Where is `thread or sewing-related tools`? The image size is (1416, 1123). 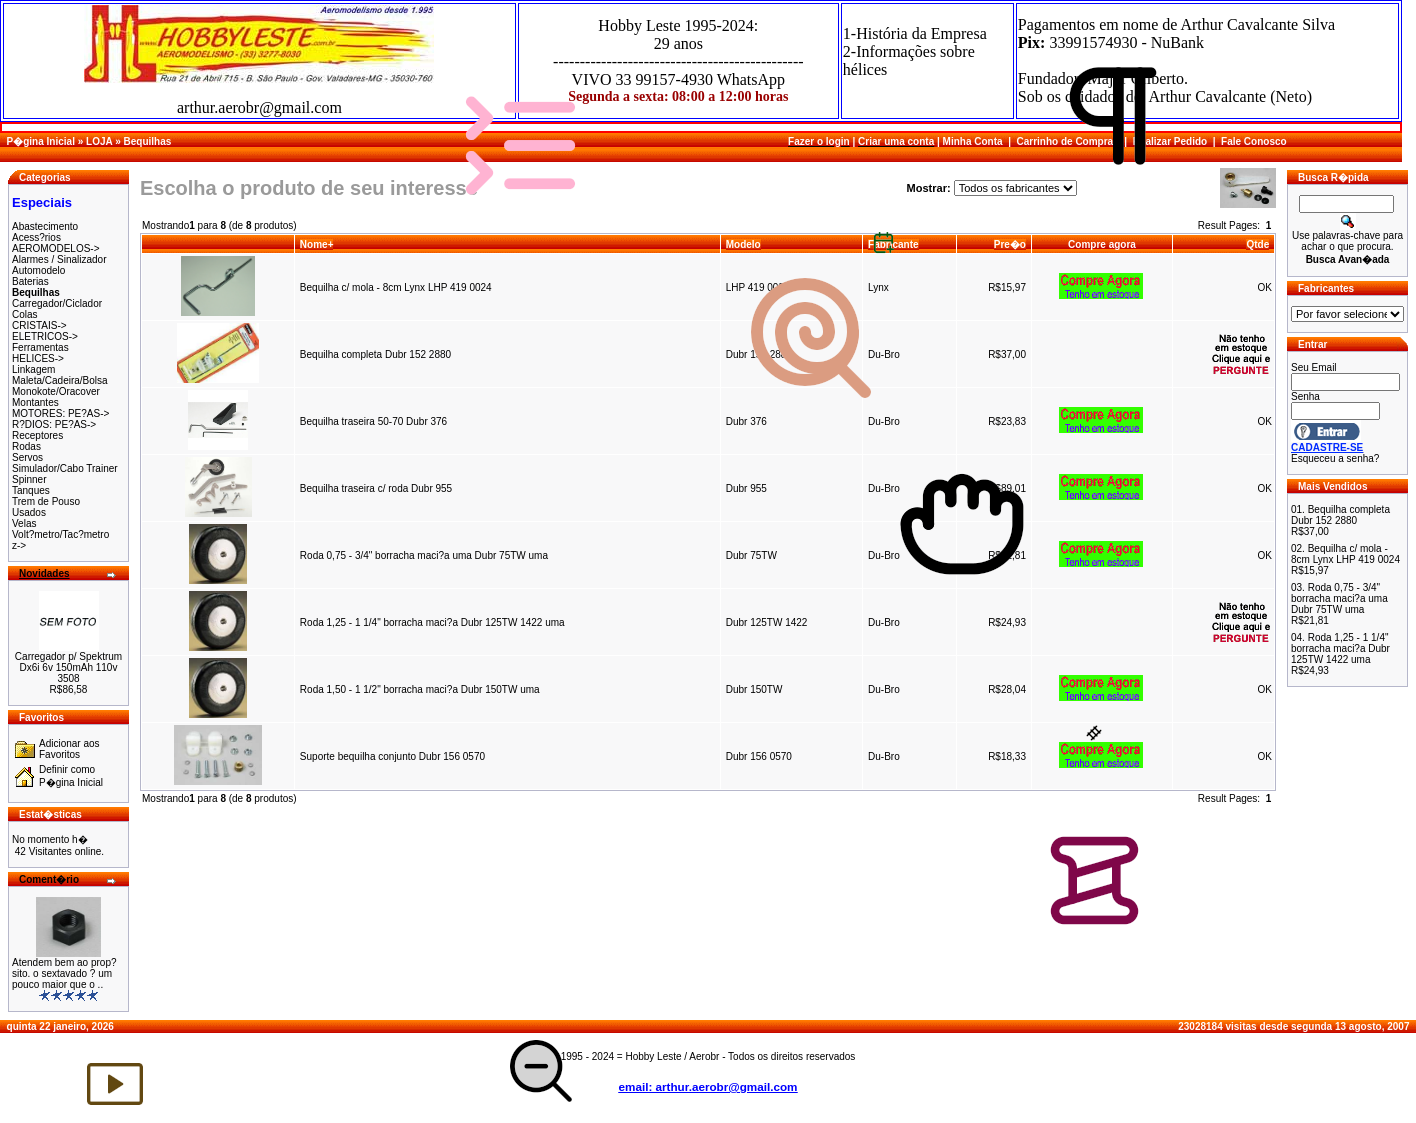 thread or sewing-related tools is located at coordinates (1094, 880).